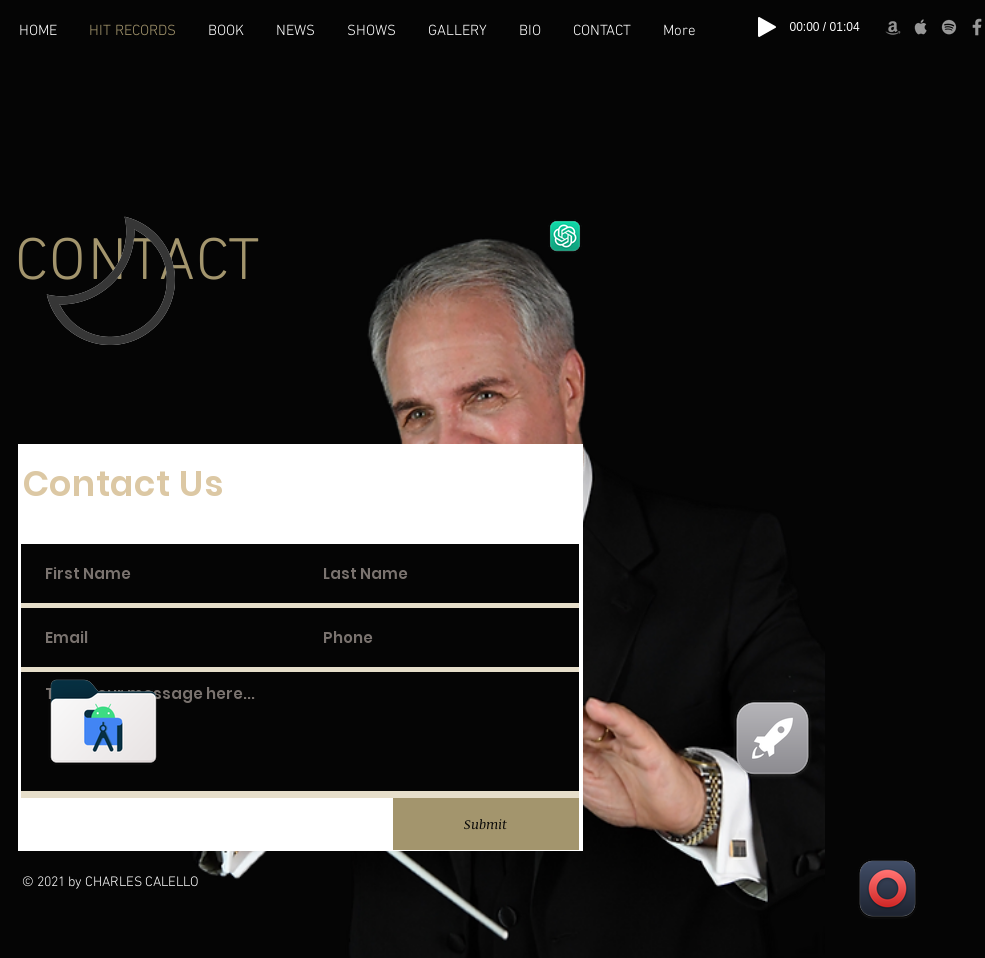  What do you see at coordinates (110, 280) in the screenshot?
I see `indicates half-width input mode is active in fcitx` at bounding box center [110, 280].